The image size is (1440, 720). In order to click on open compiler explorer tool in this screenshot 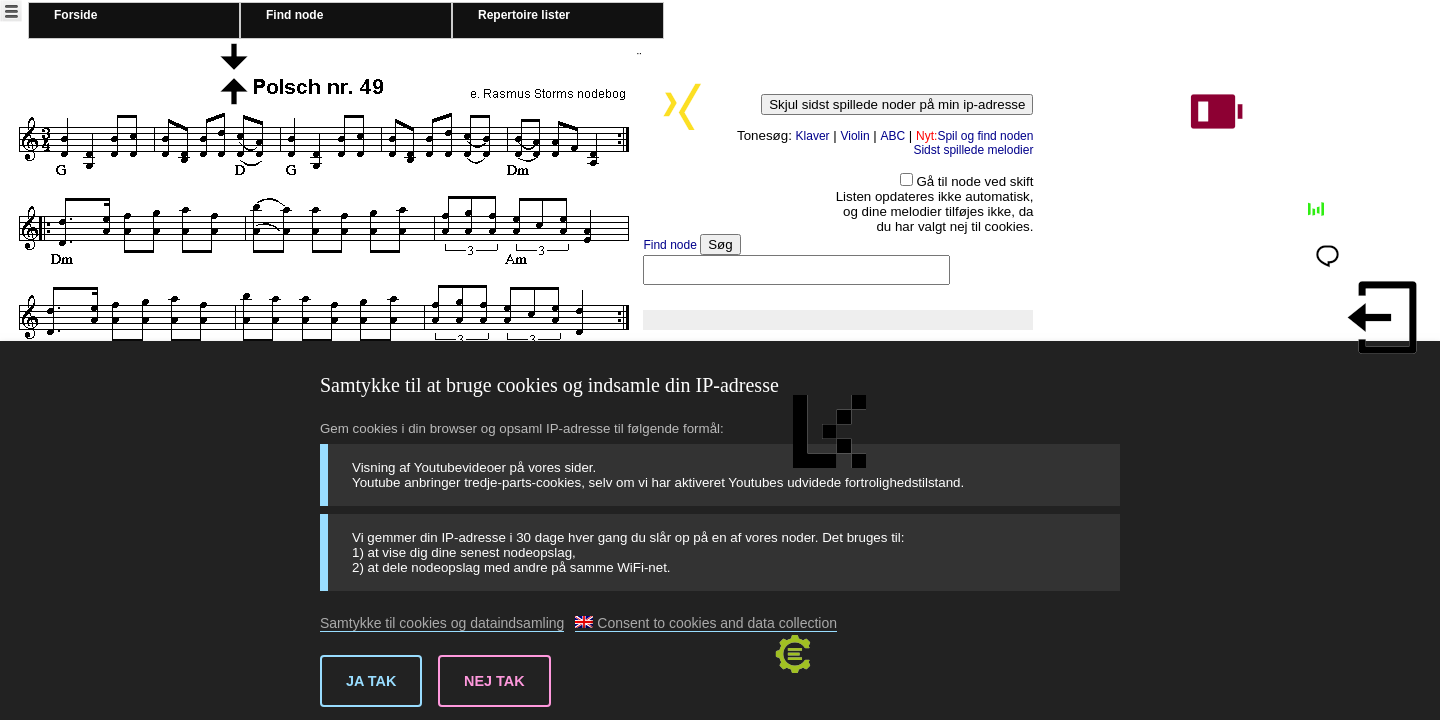, I will do `click(793, 654)`.